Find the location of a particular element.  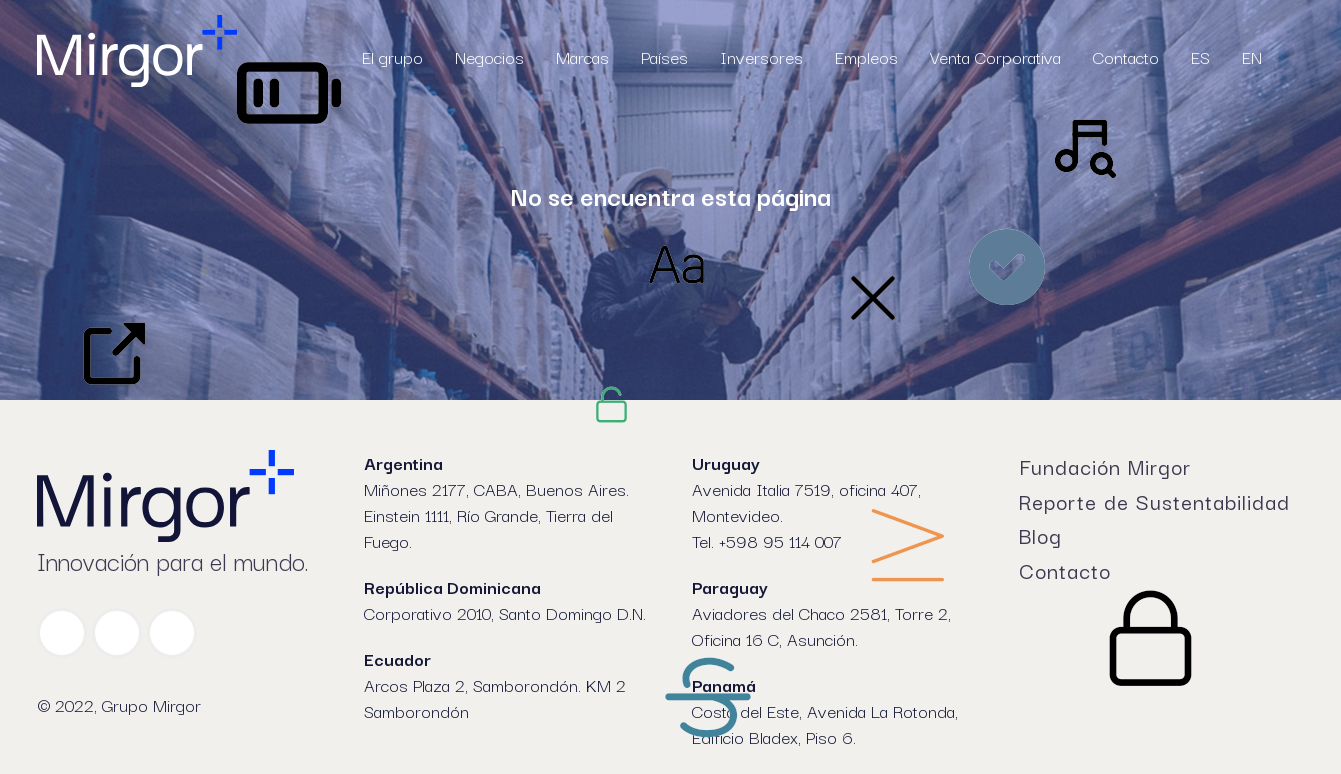

close a dialog or modal is located at coordinates (873, 298).